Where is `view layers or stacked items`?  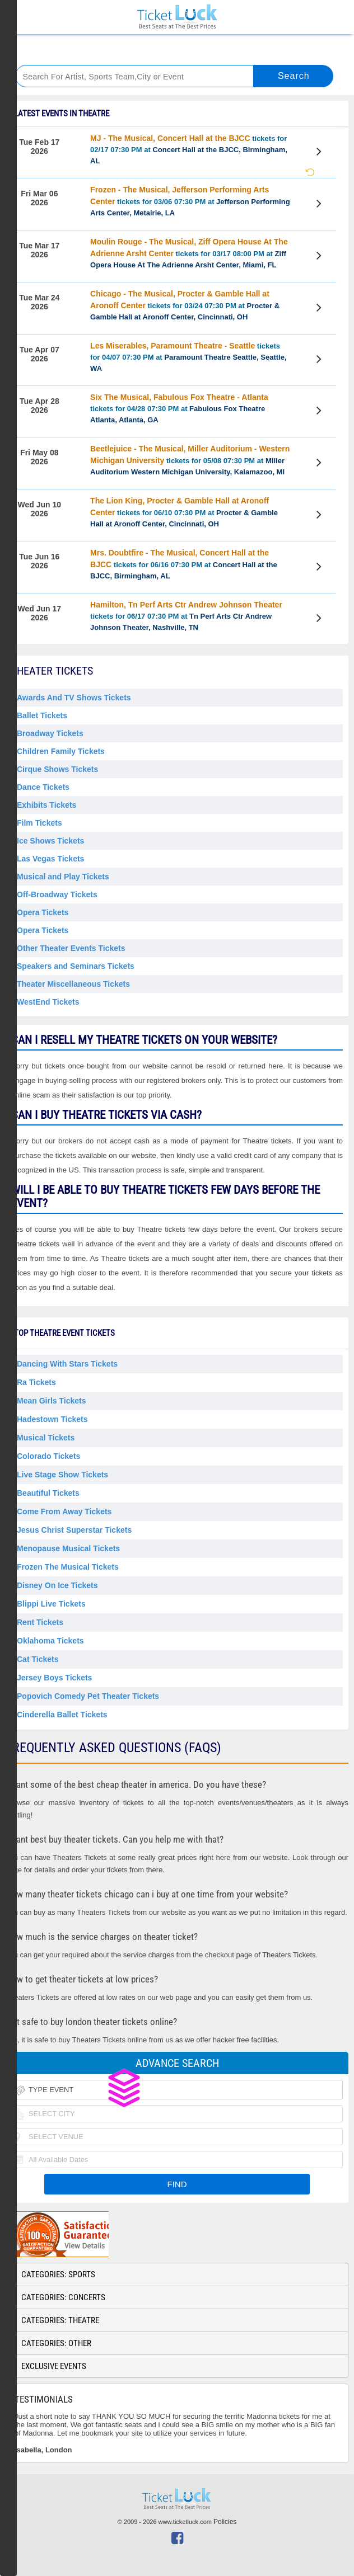
view layers or stacked items is located at coordinates (124, 2088).